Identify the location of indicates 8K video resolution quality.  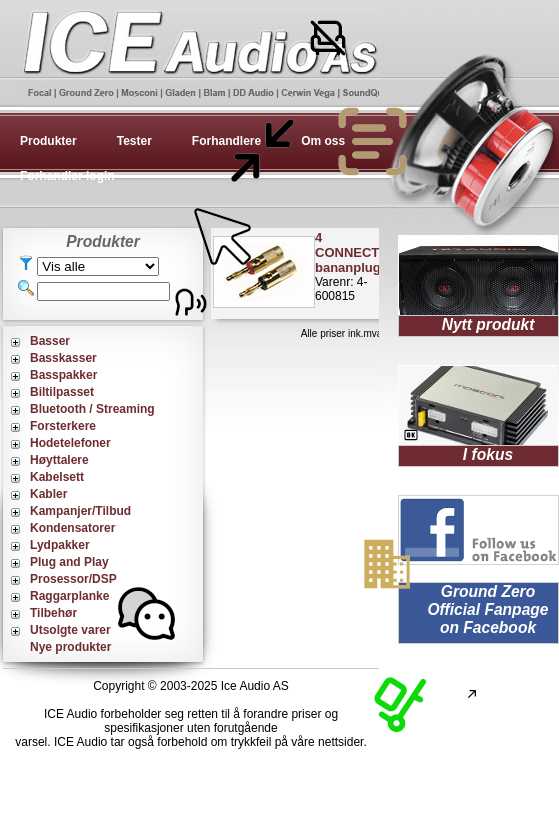
(411, 435).